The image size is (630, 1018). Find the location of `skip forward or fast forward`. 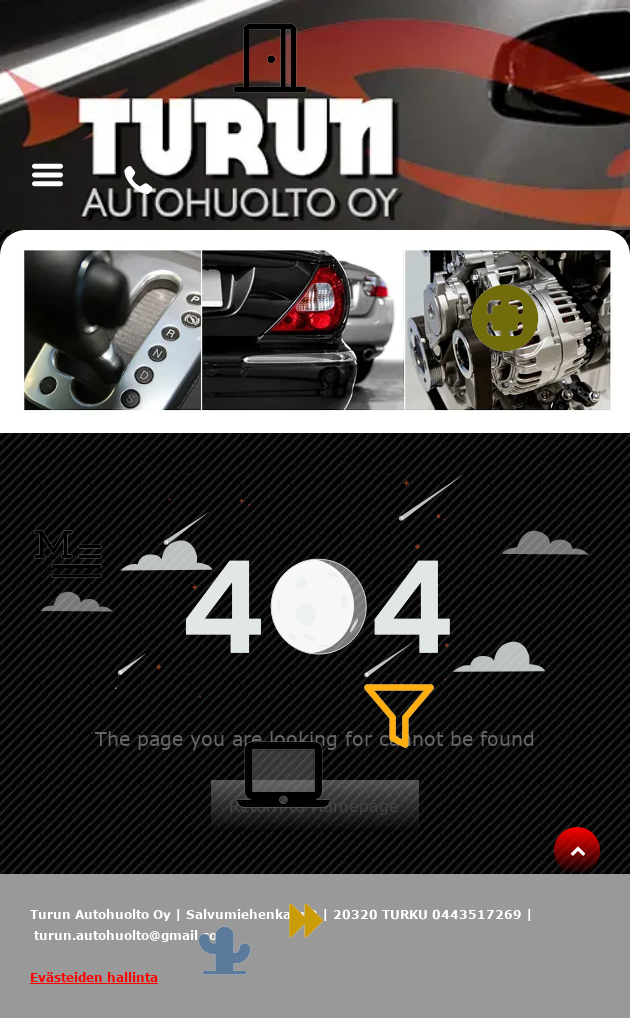

skip forward or fast forward is located at coordinates (304, 920).